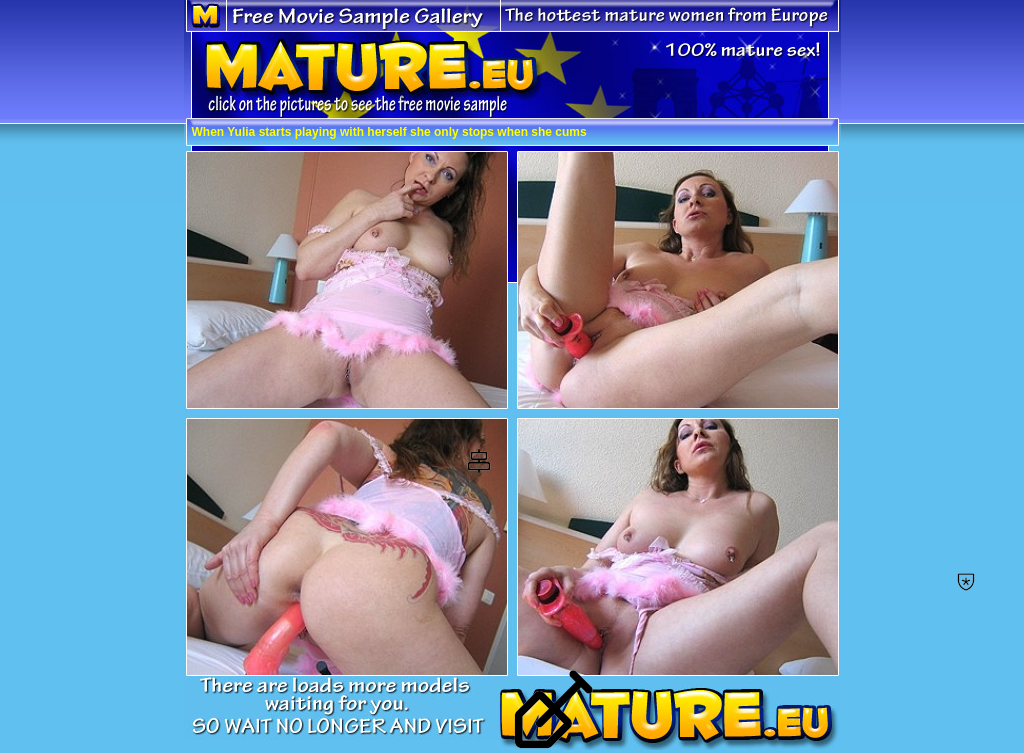  I want to click on align objects to horizontal center, so click(479, 461).